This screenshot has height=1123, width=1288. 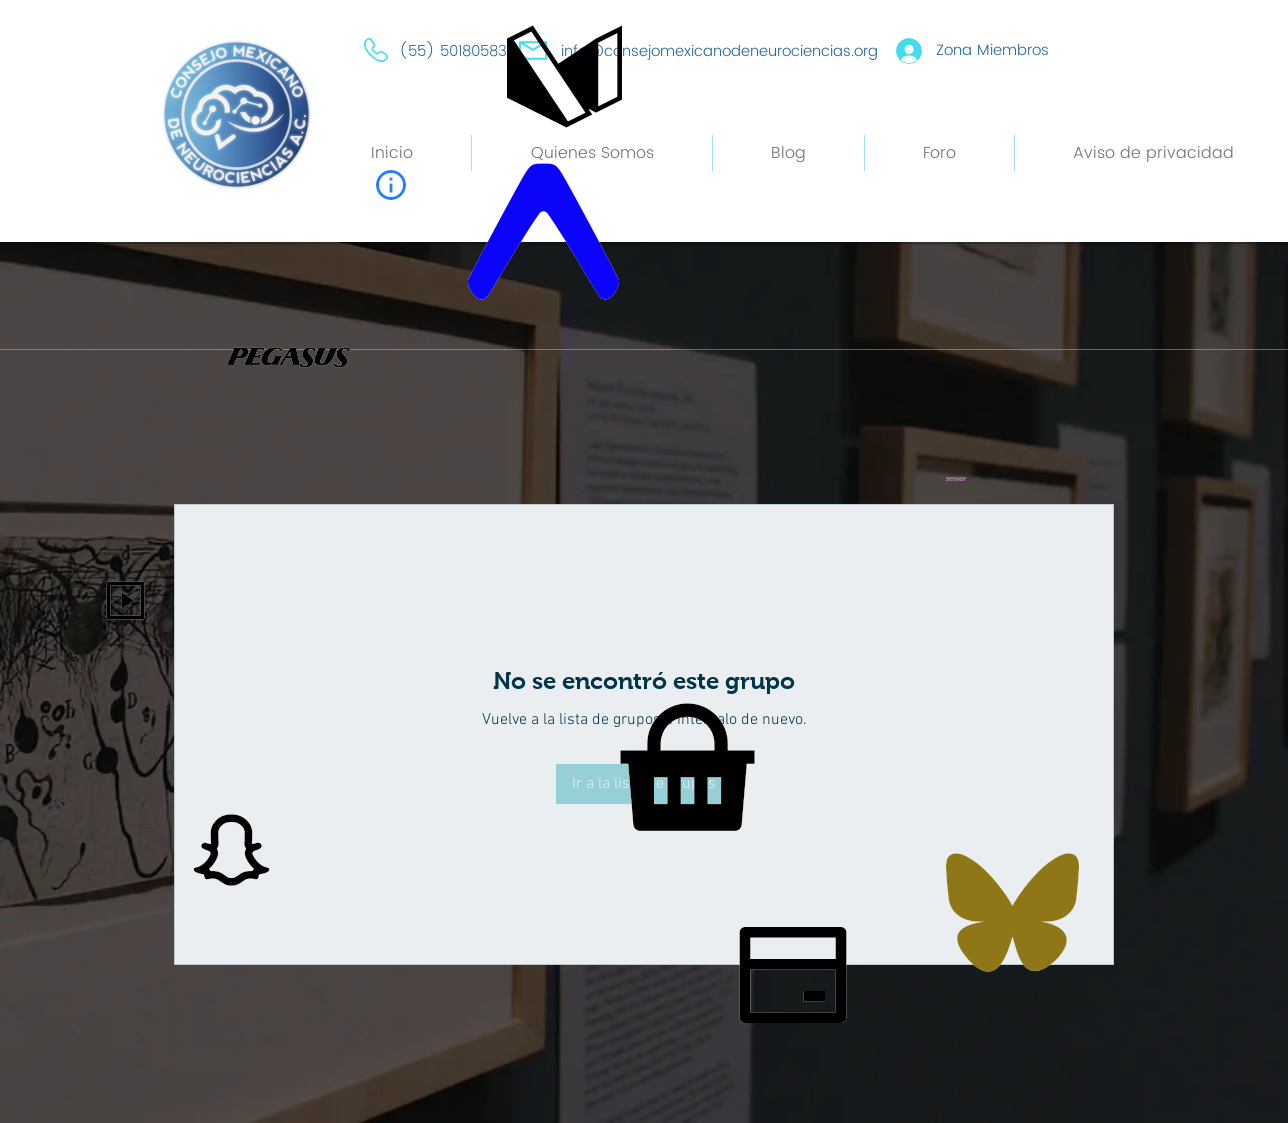 I want to click on play video content, so click(x=125, y=600).